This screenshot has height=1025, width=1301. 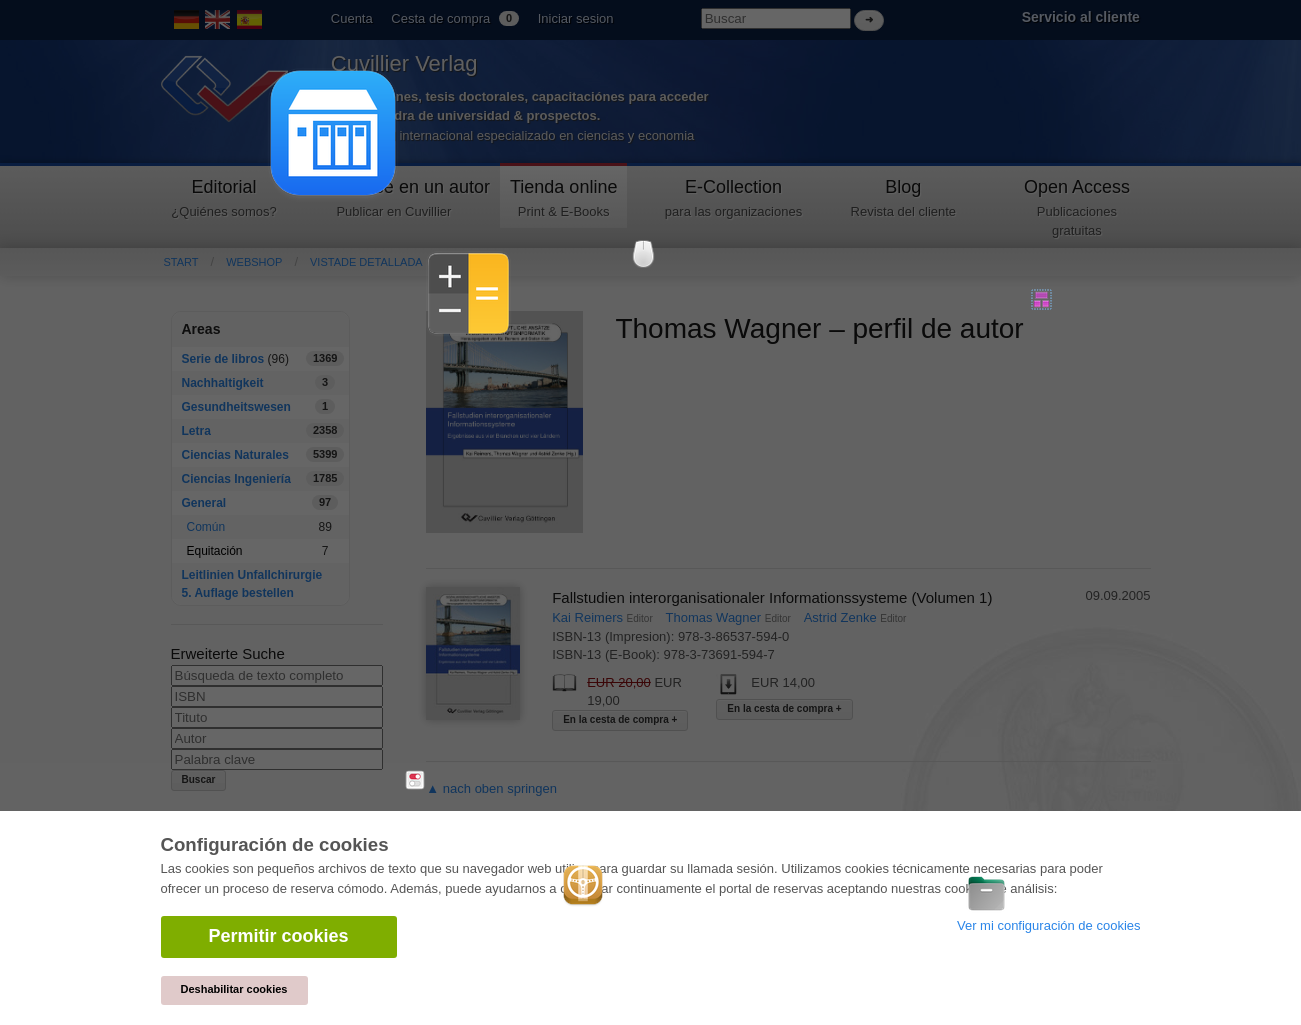 I want to click on open the file manager, so click(x=986, y=893).